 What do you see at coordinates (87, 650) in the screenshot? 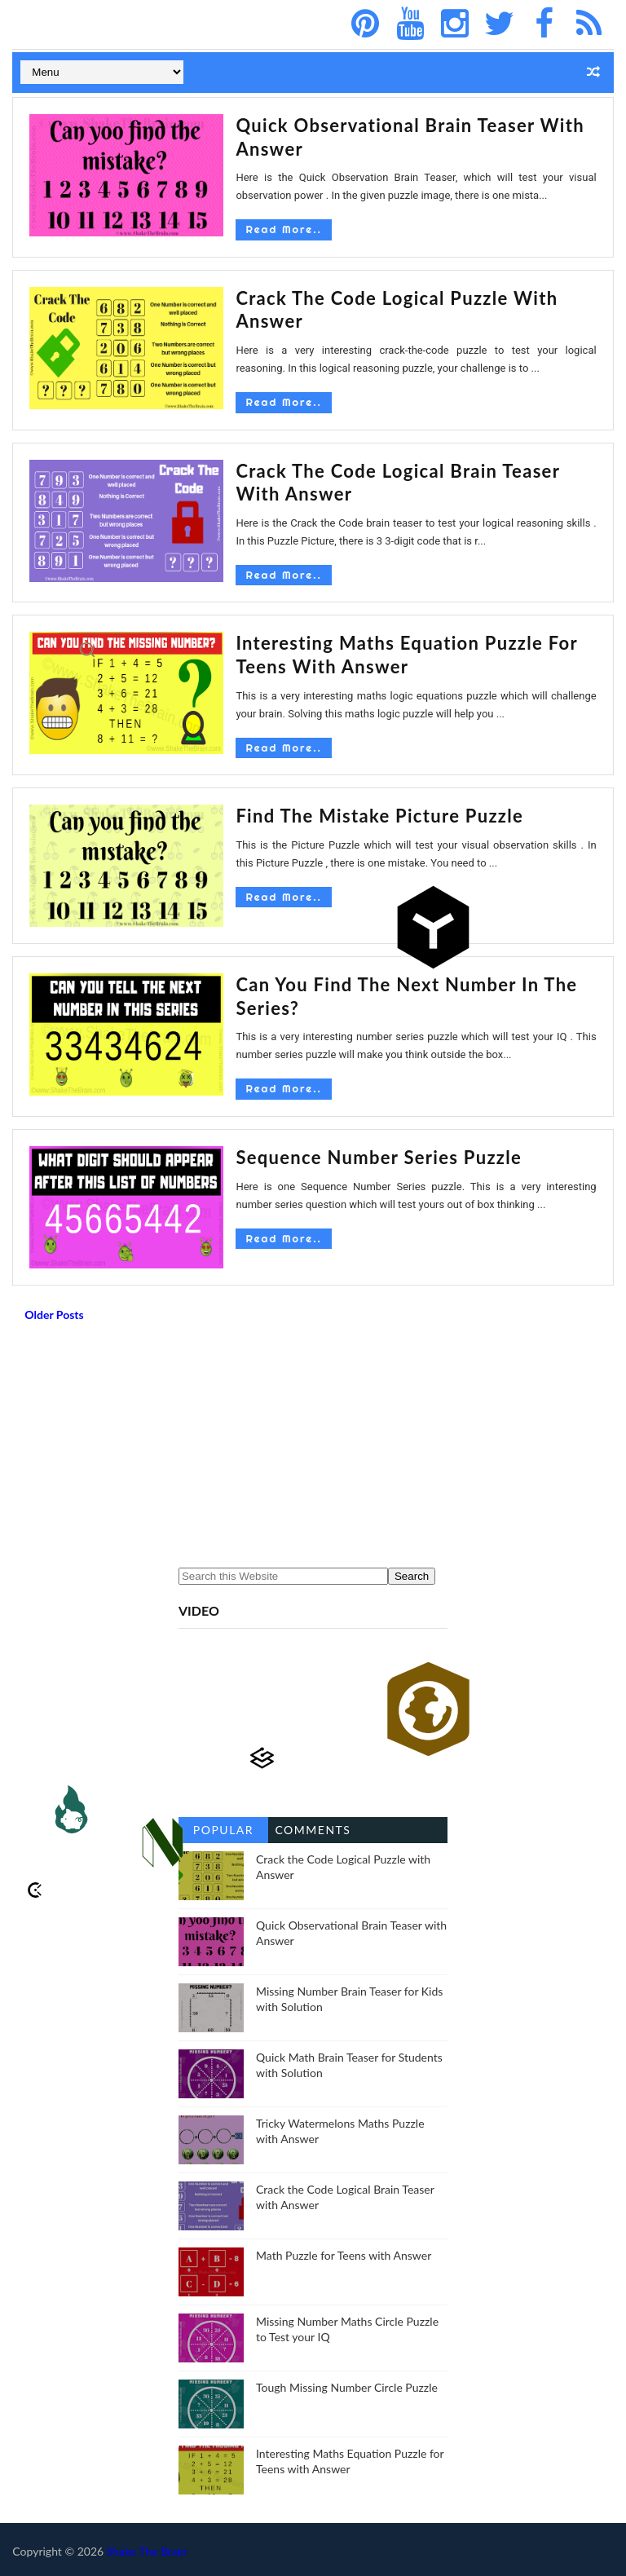
I see `search for content or items` at bounding box center [87, 650].